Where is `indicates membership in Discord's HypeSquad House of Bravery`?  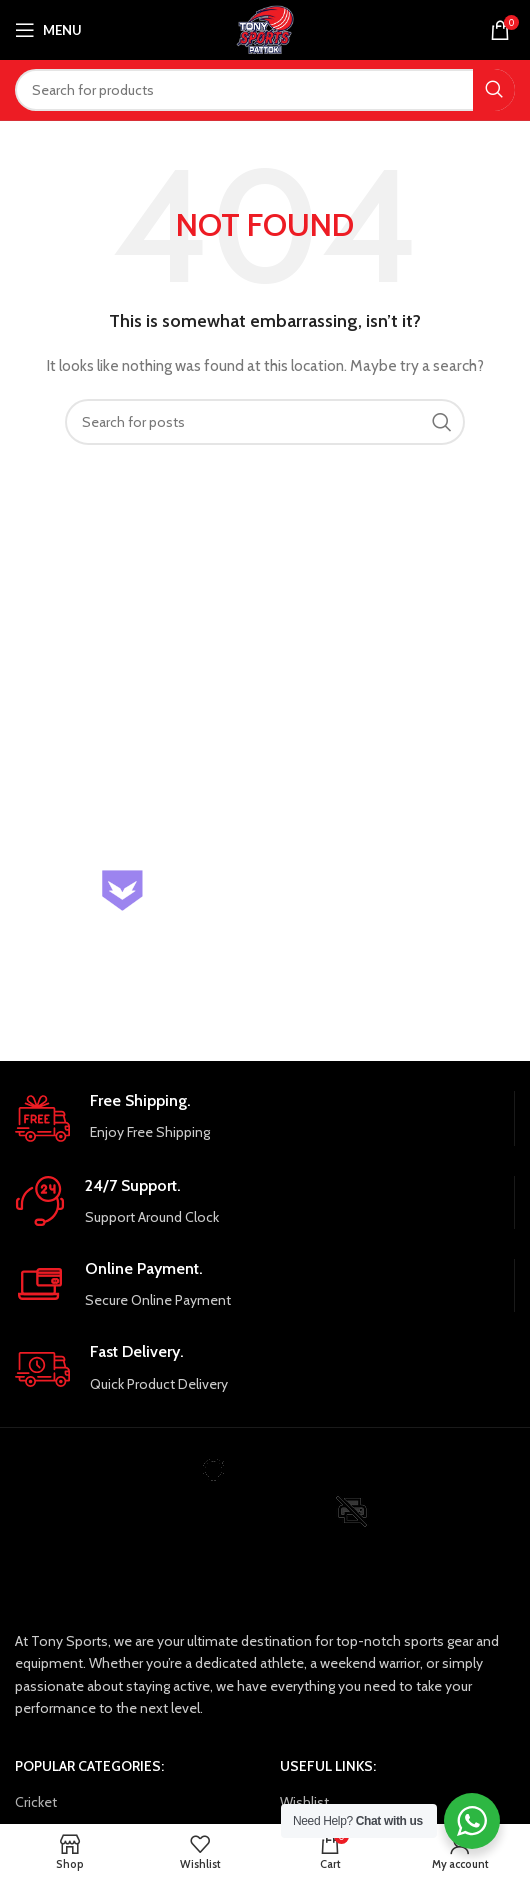 indicates membership in Discord's HypeSquad House of Bravery is located at coordinates (122, 890).